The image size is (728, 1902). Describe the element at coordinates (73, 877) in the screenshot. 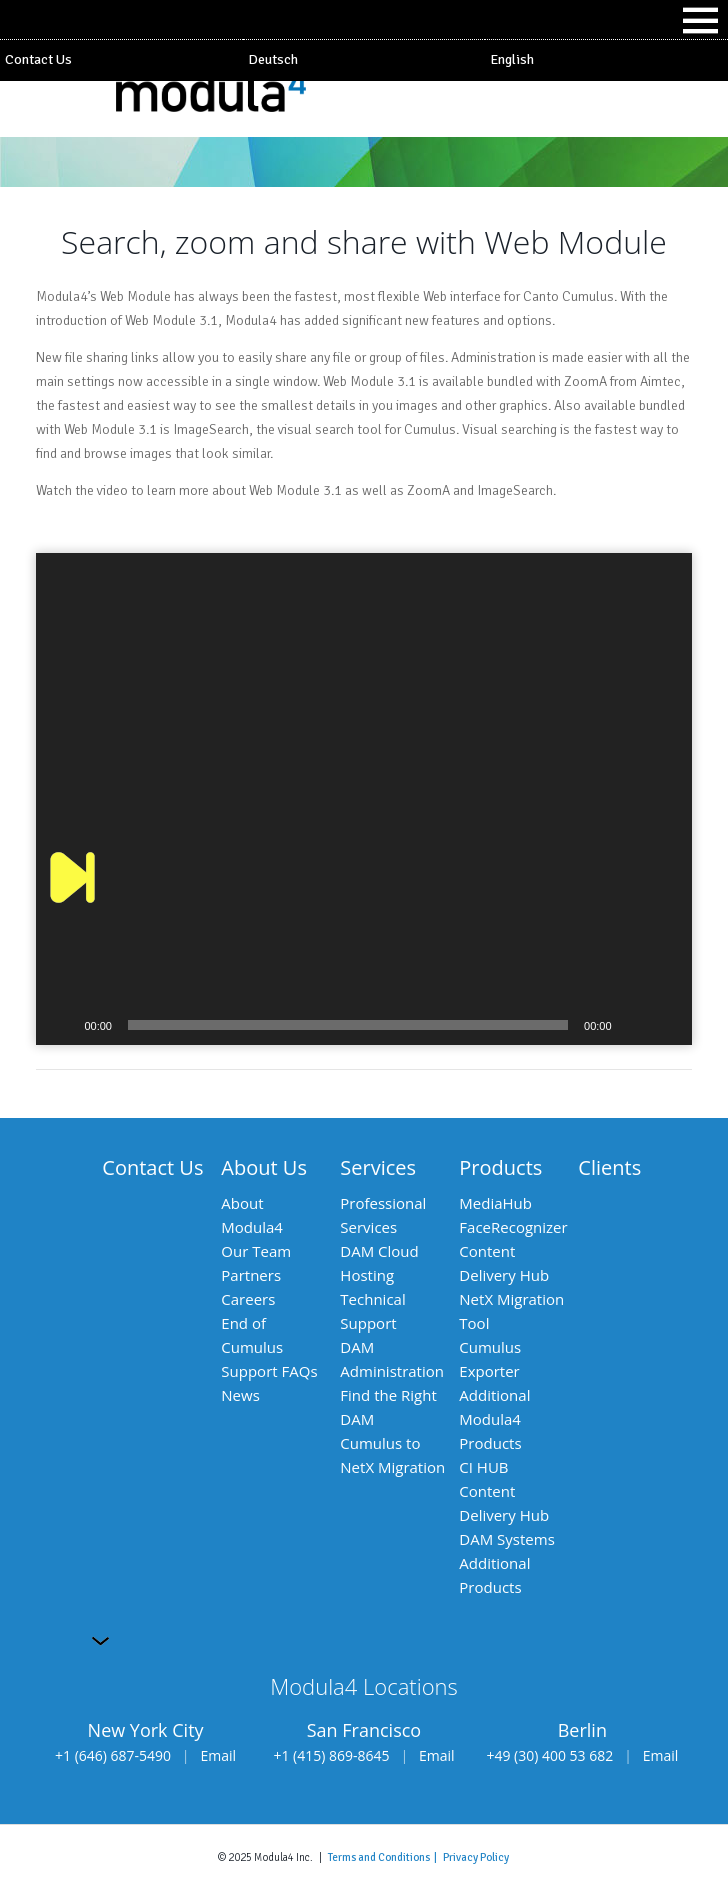

I see `skip to the next track` at that location.